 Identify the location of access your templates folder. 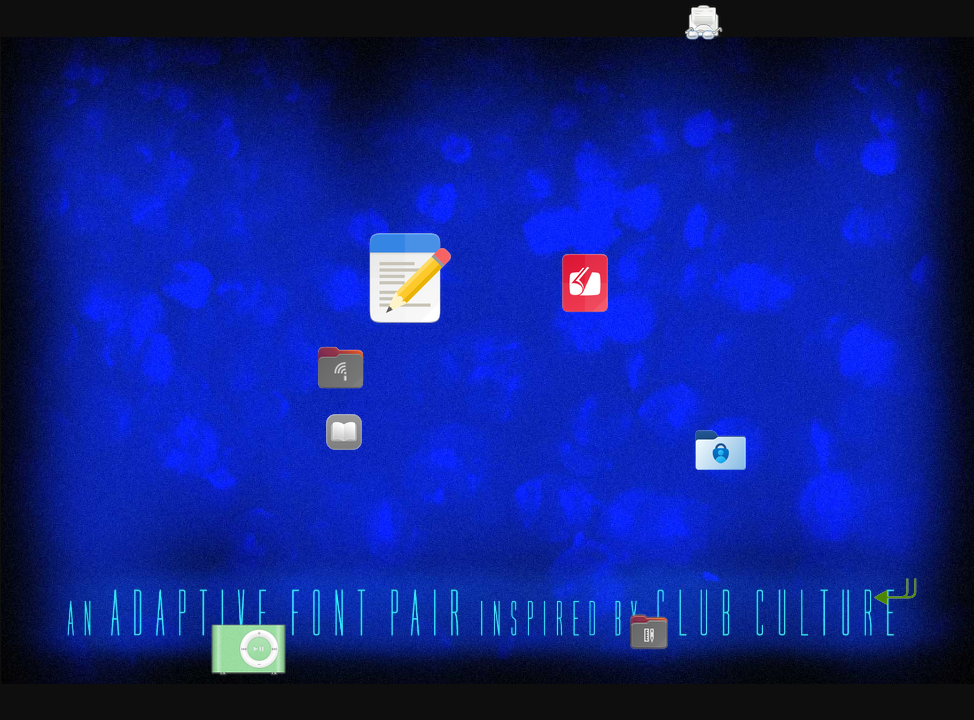
(649, 631).